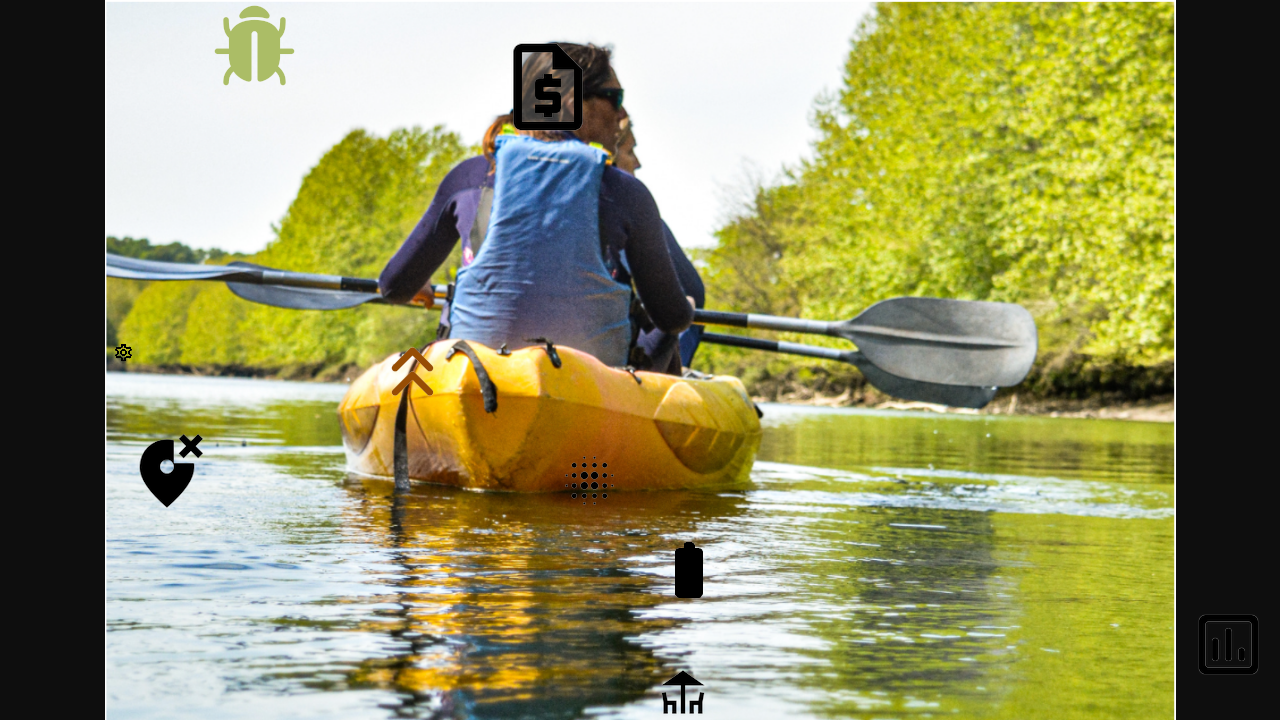 The height and width of the screenshot is (720, 1280). I want to click on apply blur effect to image, so click(589, 480).